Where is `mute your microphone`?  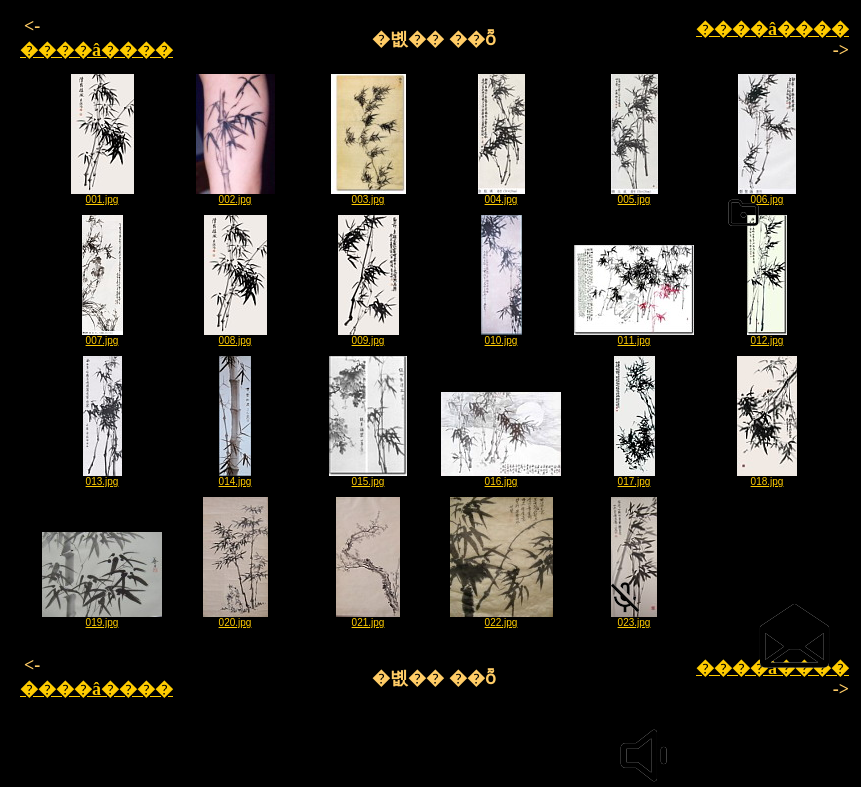 mute your microphone is located at coordinates (625, 598).